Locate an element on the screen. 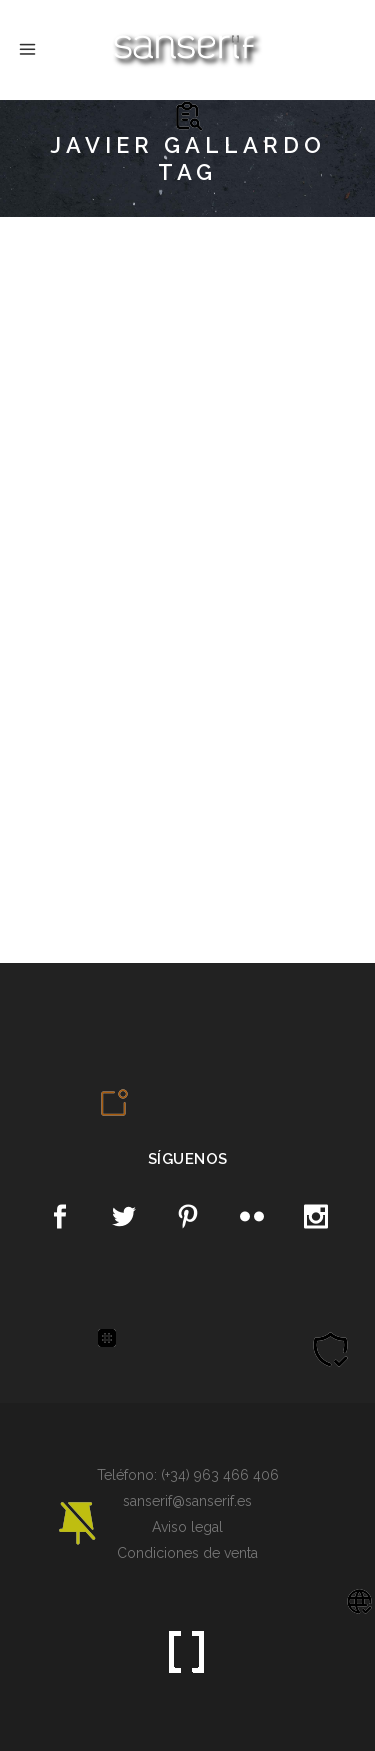 Image resolution: width=375 pixels, height=1751 pixels. website or domain verified is located at coordinates (359, 1601).